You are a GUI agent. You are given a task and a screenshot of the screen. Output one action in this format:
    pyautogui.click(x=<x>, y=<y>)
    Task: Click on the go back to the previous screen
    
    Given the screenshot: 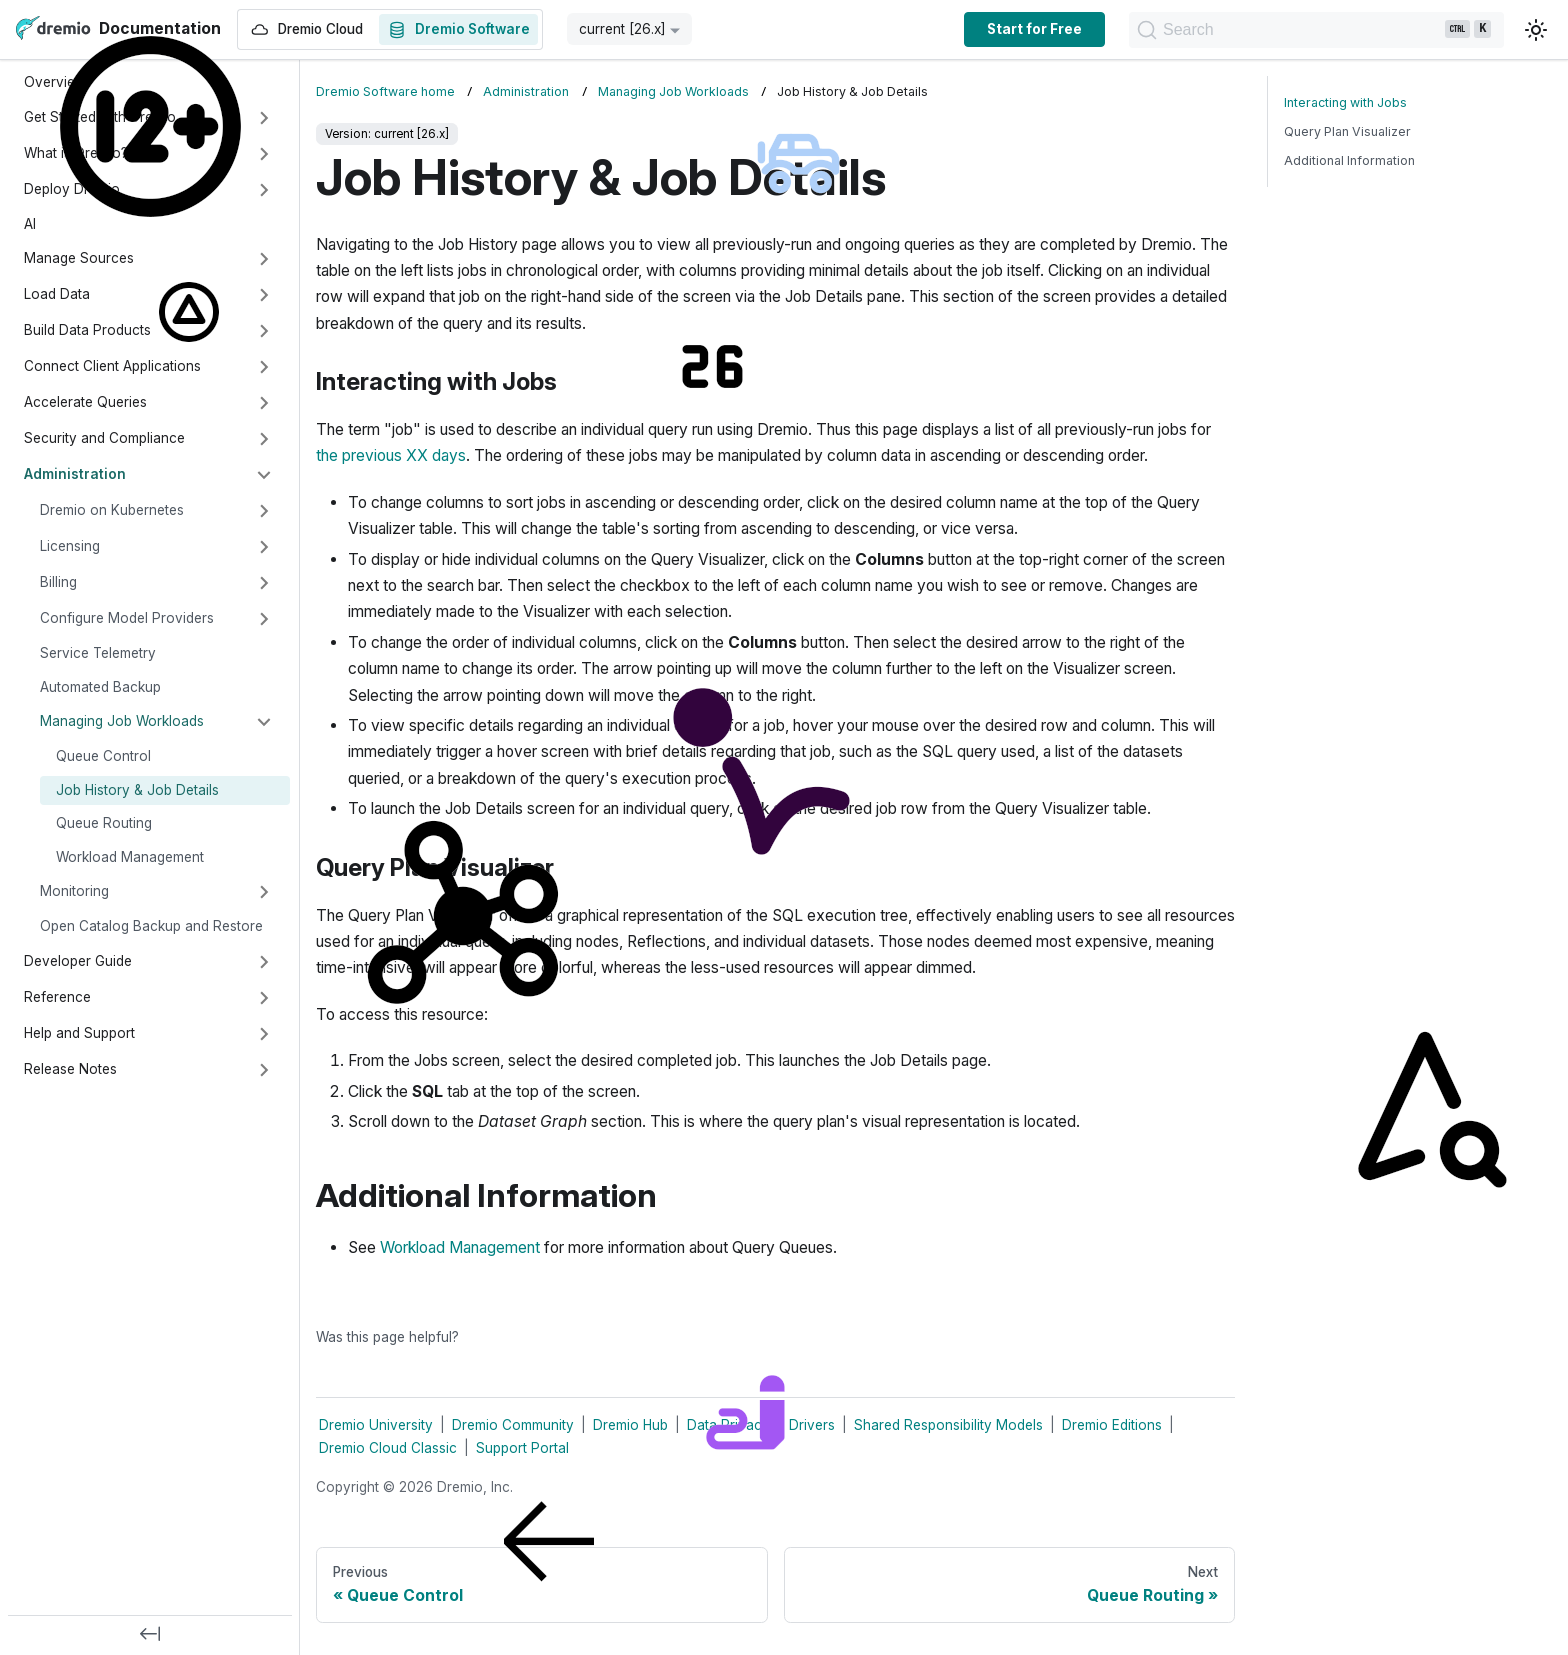 What is the action you would take?
    pyautogui.click(x=549, y=1538)
    